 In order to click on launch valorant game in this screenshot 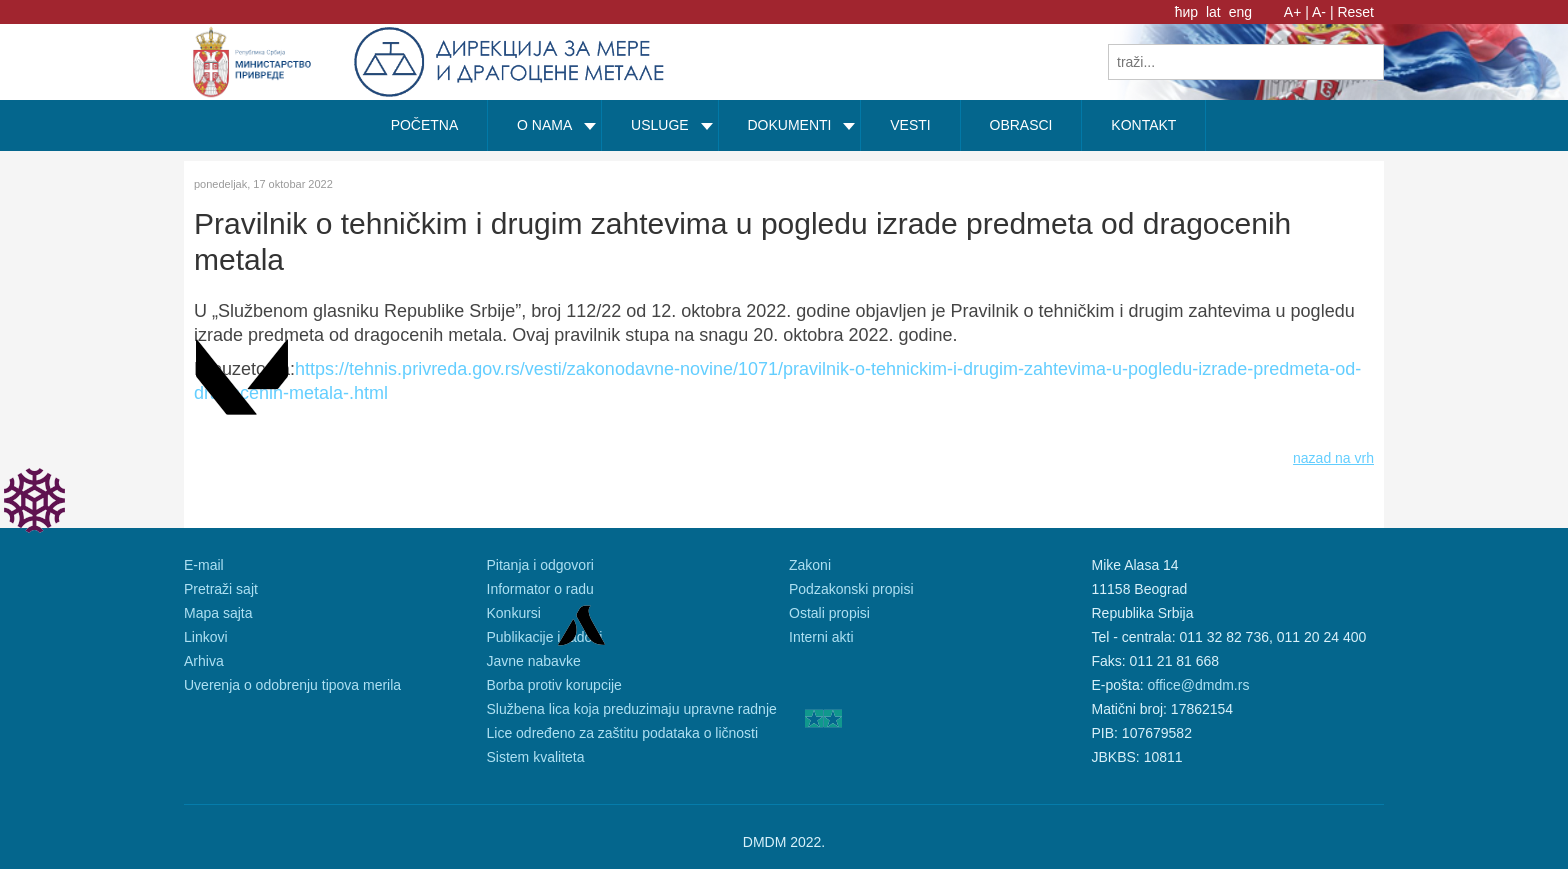, I will do `click(242, 377)`.